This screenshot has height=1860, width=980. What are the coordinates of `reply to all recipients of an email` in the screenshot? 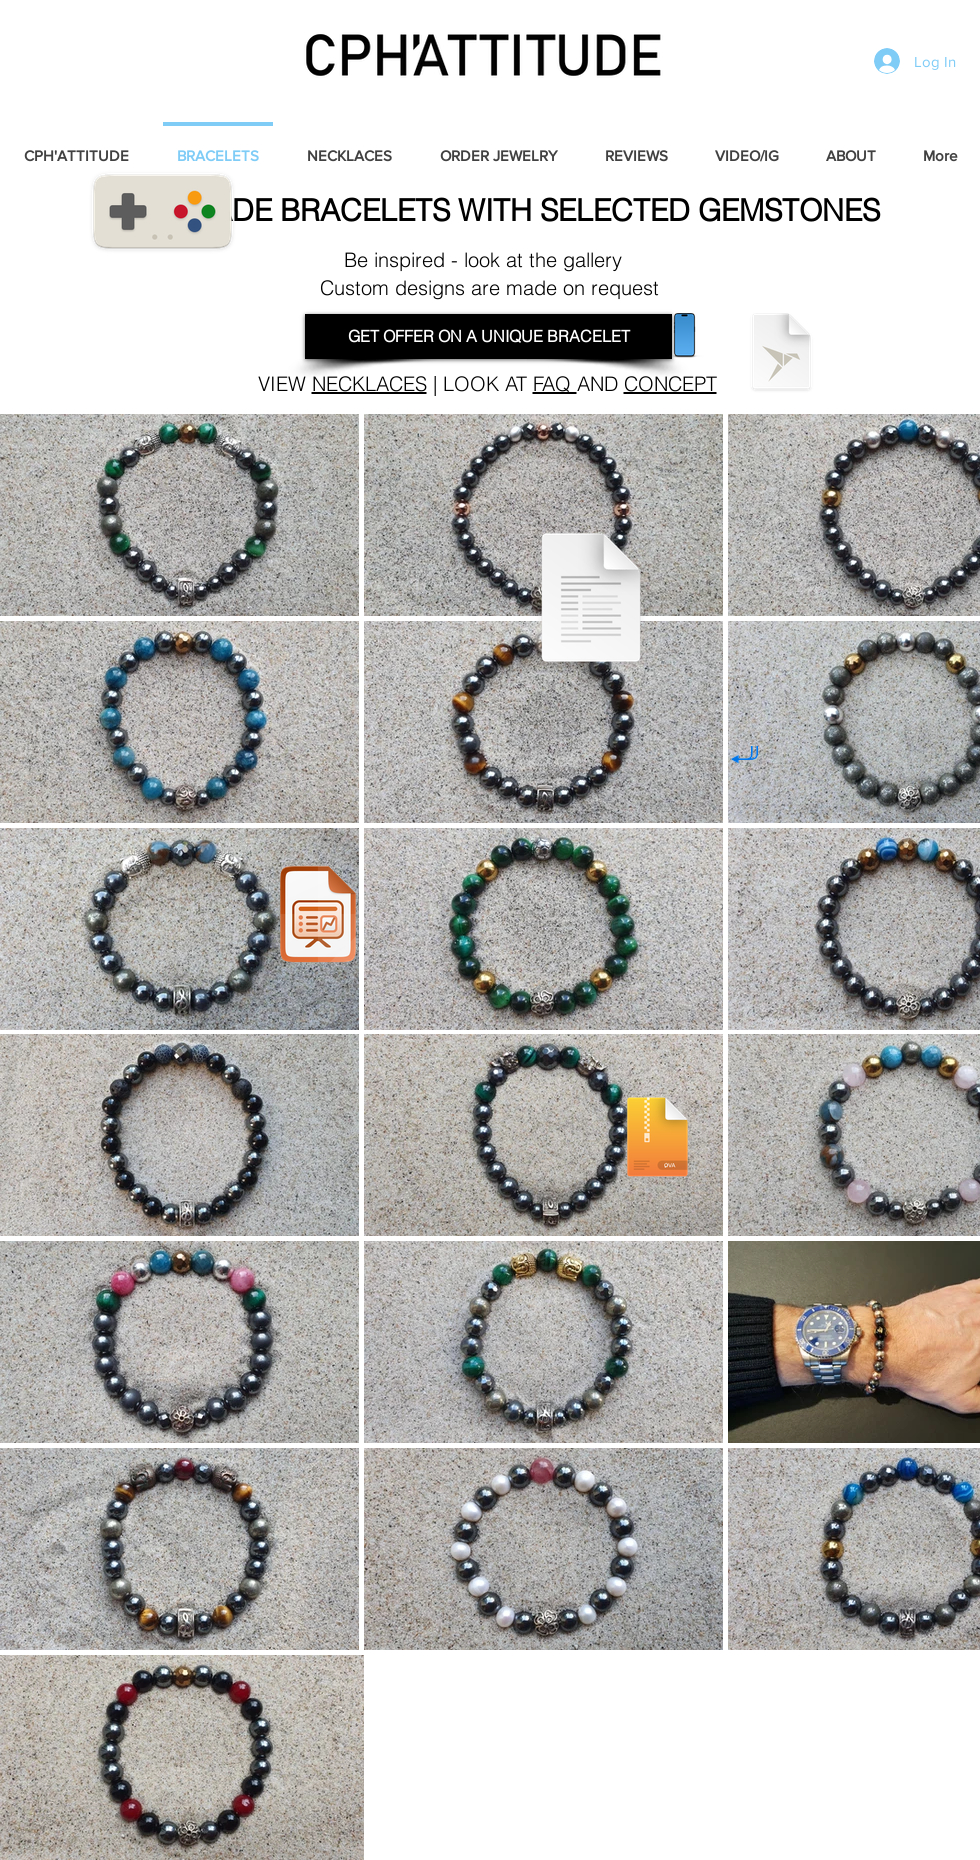 It's located at (744, 753).